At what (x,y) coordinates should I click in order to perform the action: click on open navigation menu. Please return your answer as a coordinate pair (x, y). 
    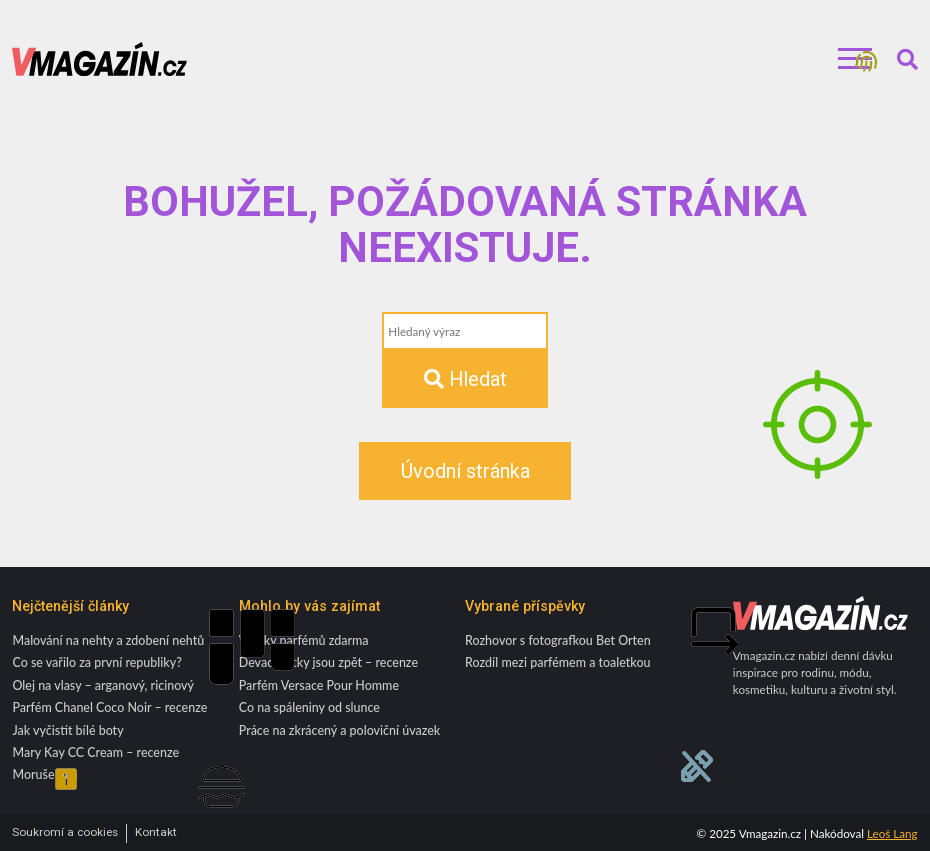
    Looking at the image, I should click on (221, 787).